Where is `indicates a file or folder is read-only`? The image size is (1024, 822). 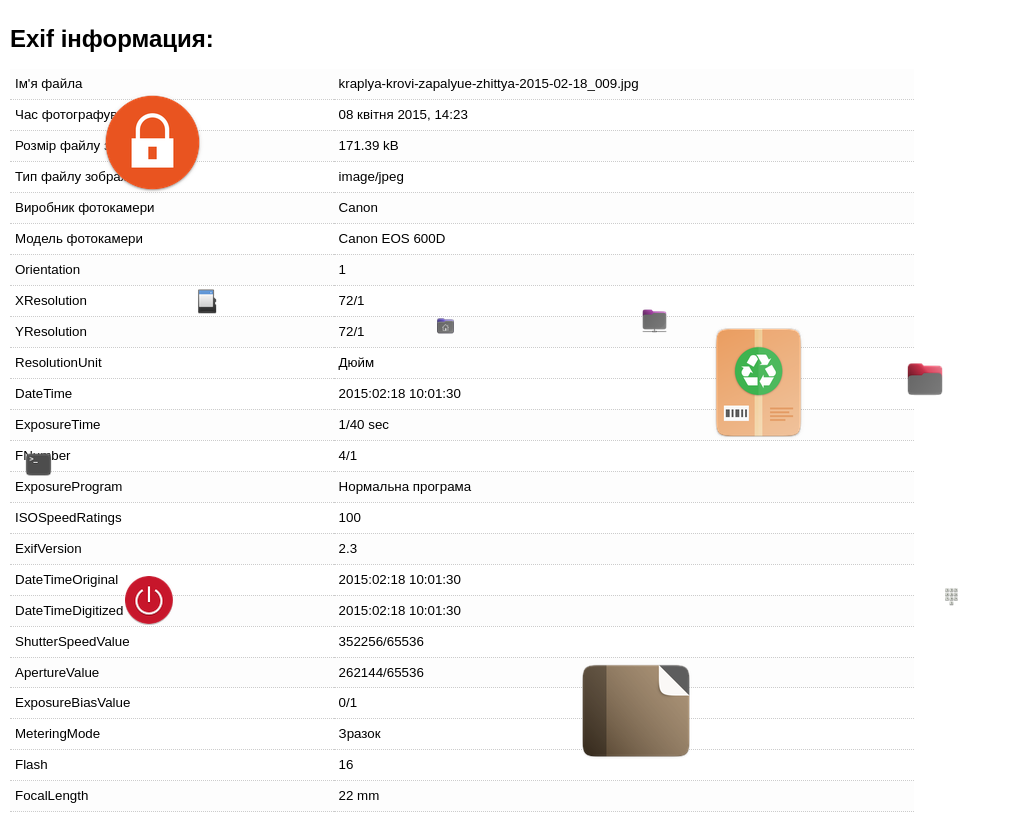 indicates a file or folder is read-only is located at coordinates (152, 142).